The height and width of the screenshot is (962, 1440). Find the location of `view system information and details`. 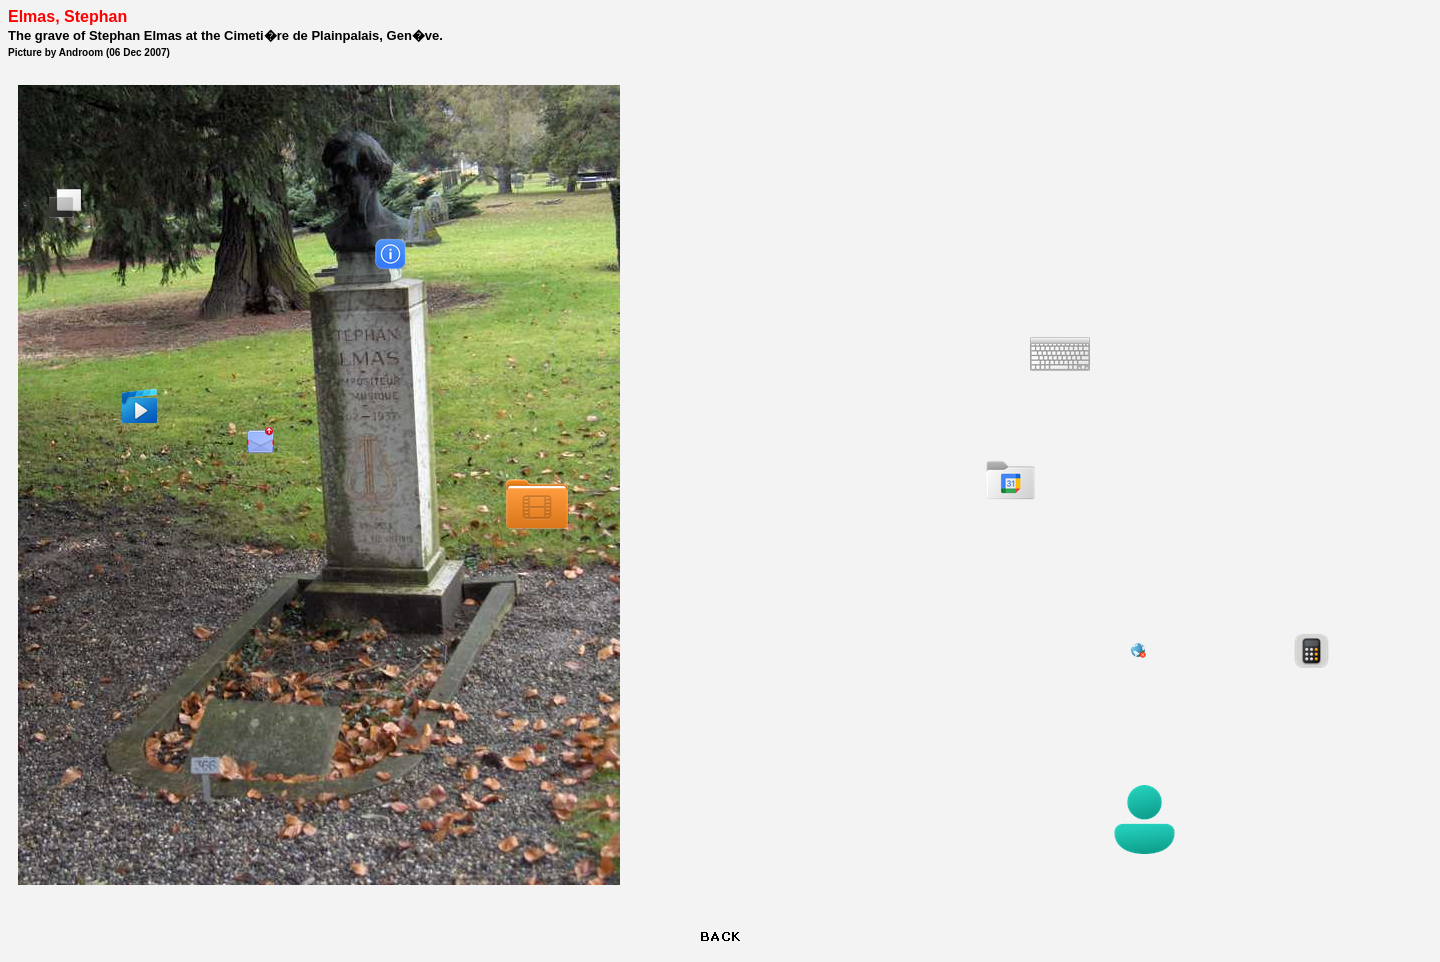

view system information and details is located at coordinates (390, 254).